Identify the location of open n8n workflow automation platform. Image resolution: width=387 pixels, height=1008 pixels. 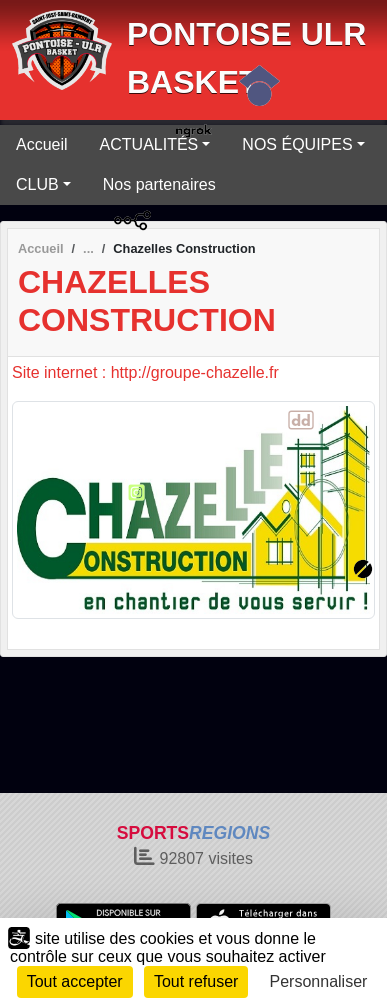
(132, 220).